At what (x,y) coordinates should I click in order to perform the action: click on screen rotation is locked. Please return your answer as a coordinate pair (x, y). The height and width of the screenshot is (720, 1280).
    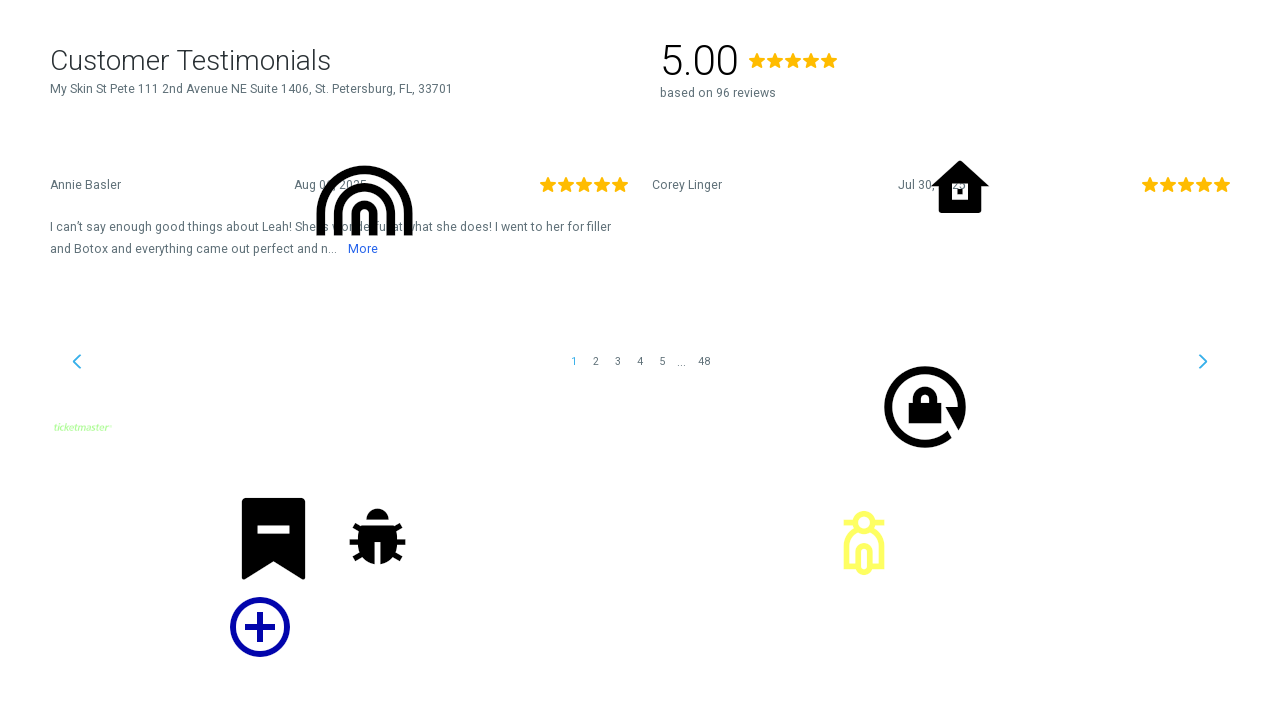
    Looking at the image, I should click on (925, 407).